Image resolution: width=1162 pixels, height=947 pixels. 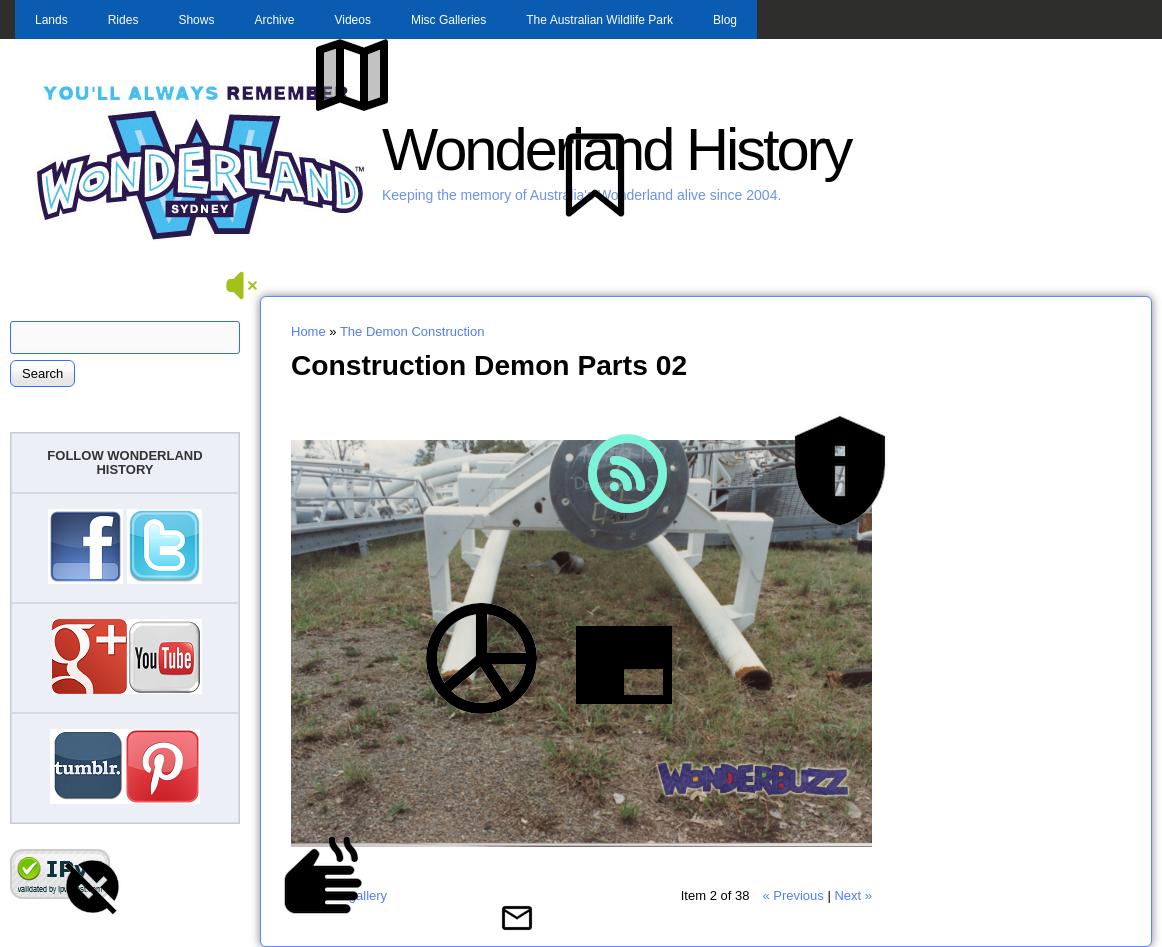 What do you see at coordinates (840, 471) in the screenshot?
I see `view privacy policy or settings` at bounding box center [840, 471].